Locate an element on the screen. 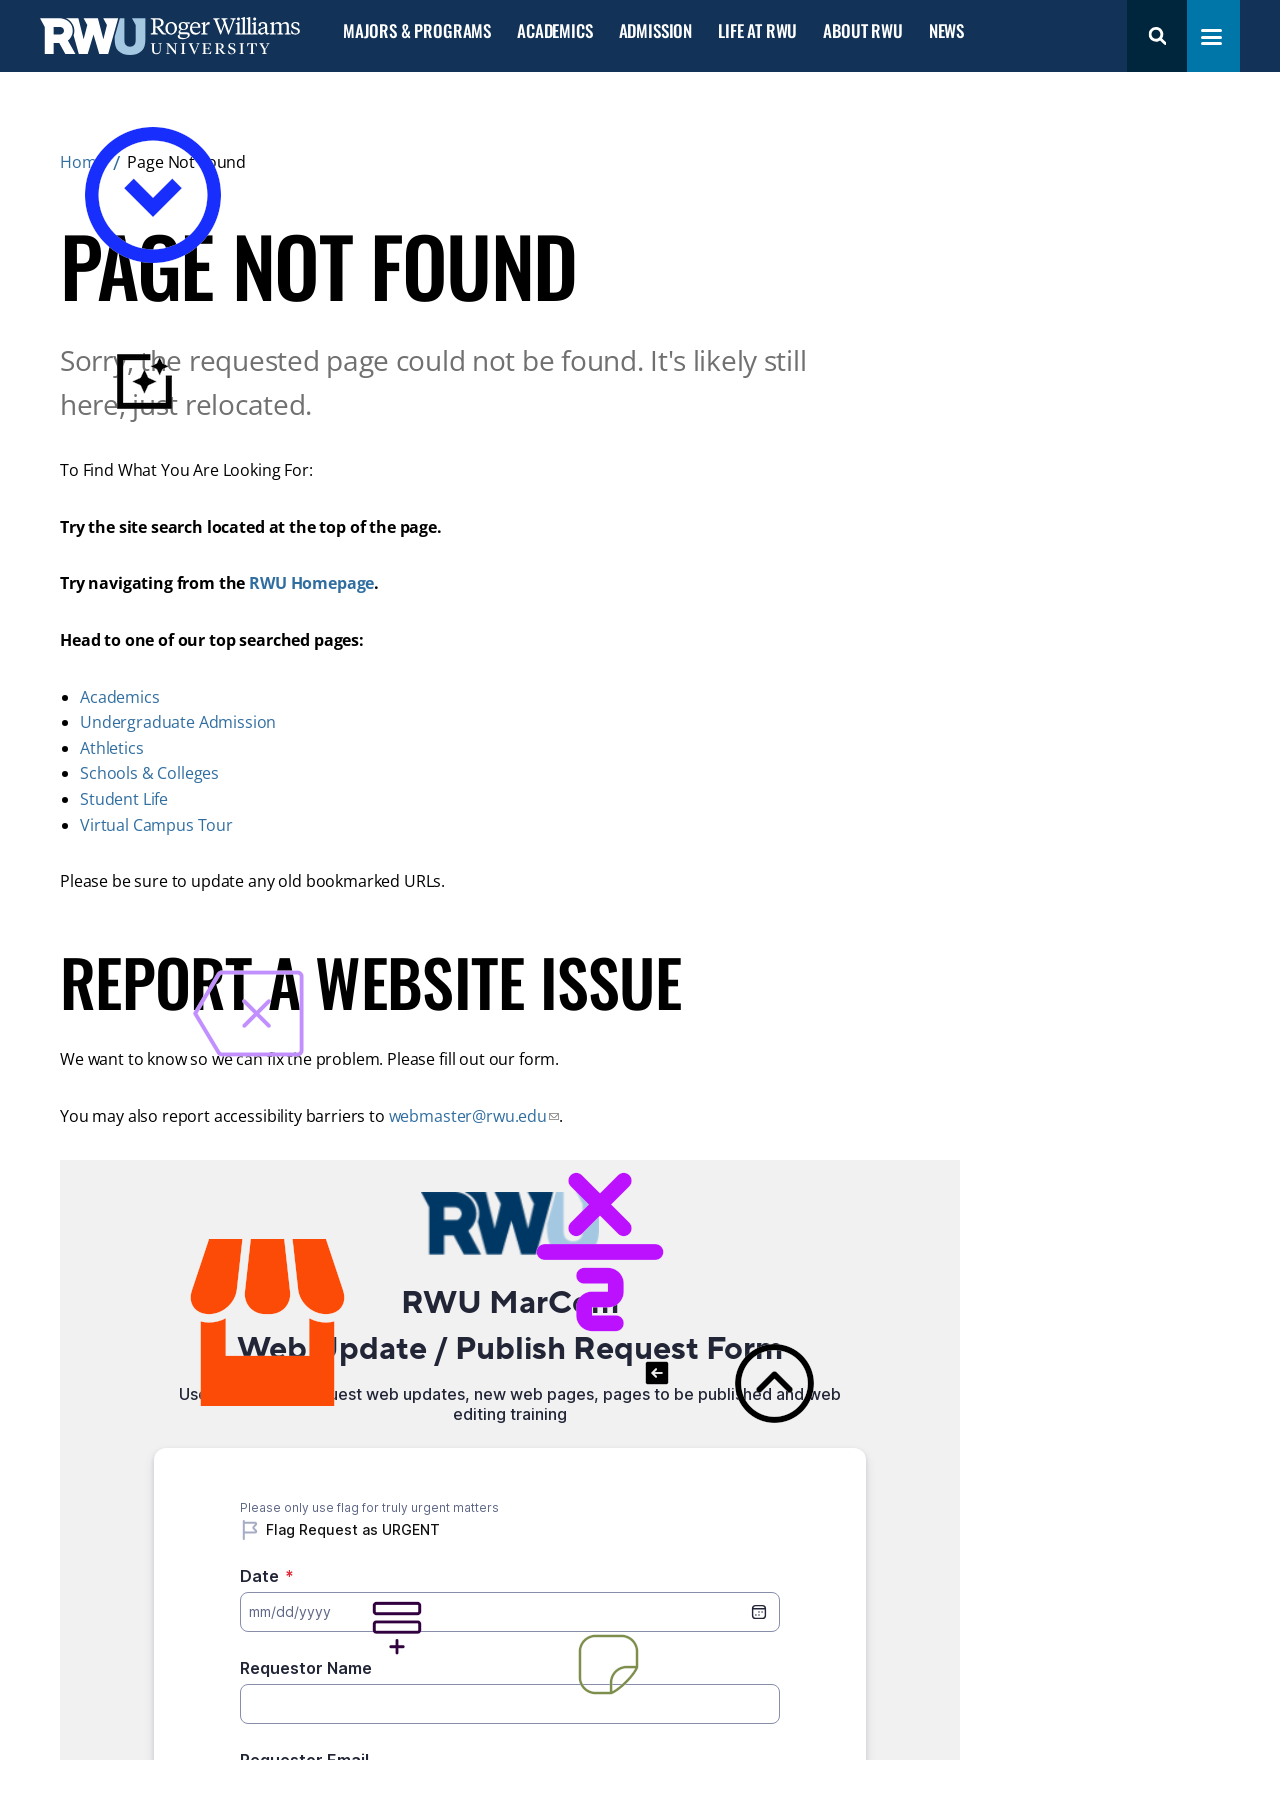 The height and width of the screenshot is (1799, 1280). open the store or shop is located at coordinates (267, 1322).